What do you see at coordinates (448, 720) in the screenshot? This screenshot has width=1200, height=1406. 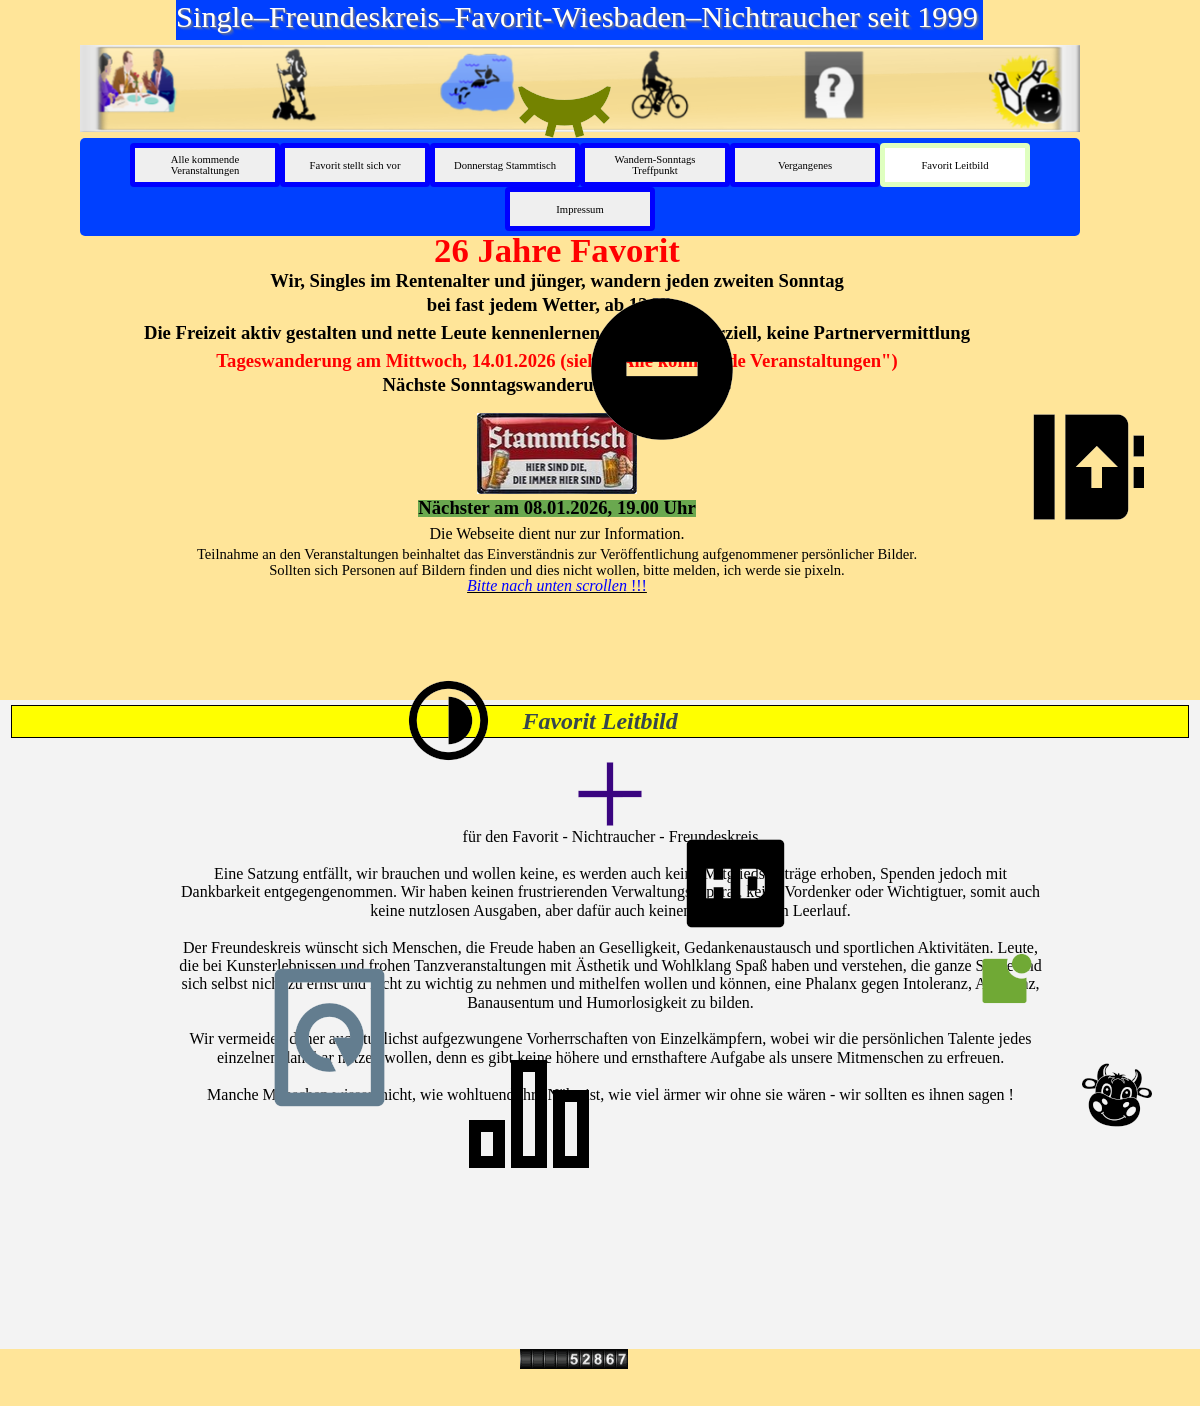 I see `adjust display contrast settings` at bounding box center [448, 720].